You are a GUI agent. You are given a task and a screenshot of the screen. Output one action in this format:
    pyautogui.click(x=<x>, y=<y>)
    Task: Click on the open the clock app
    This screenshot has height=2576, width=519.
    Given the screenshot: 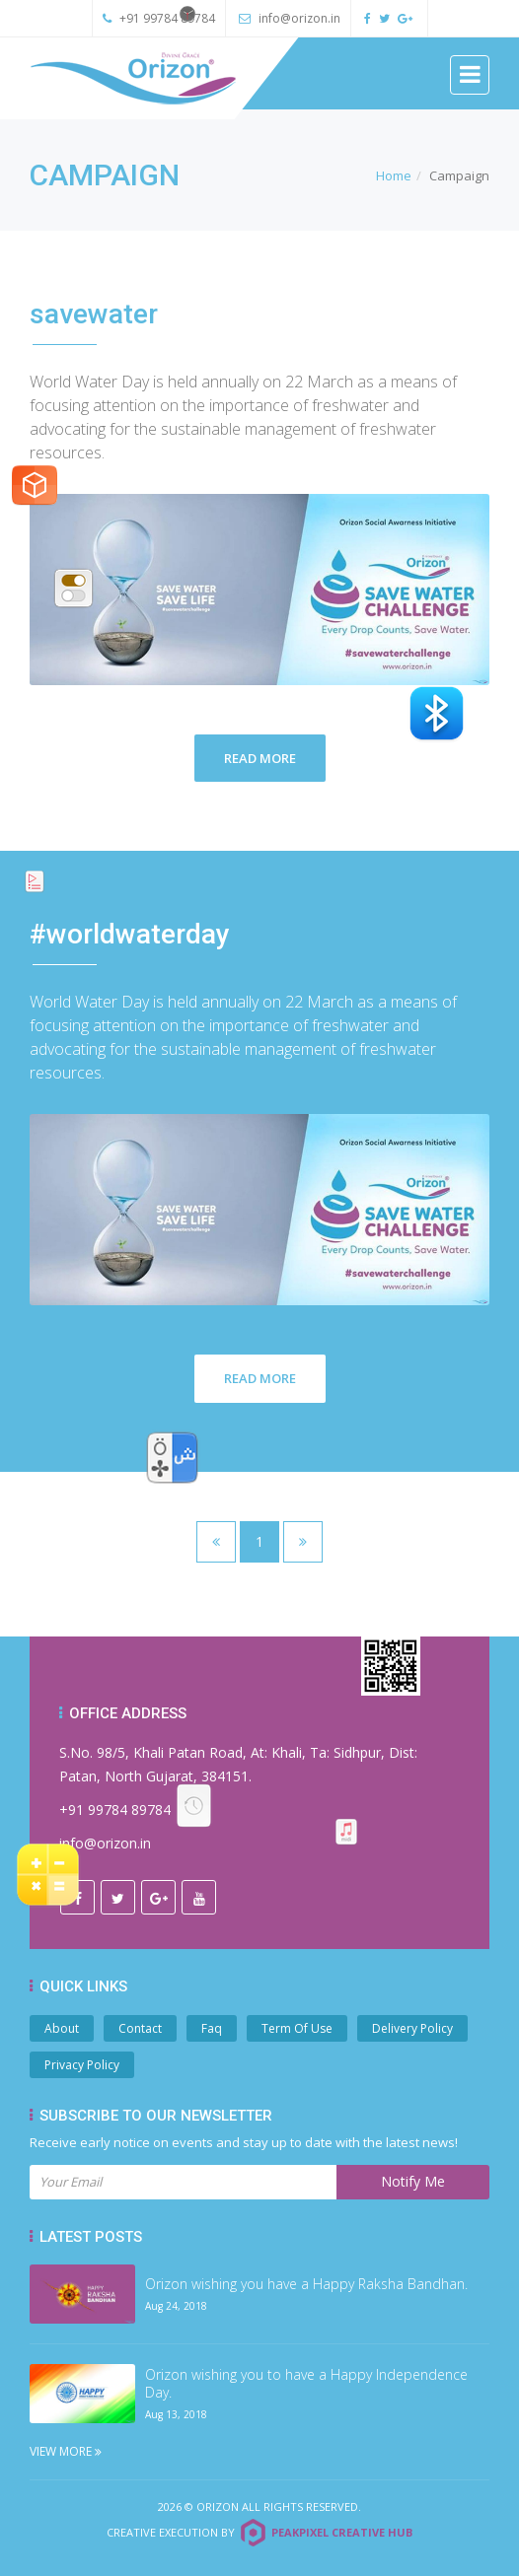 What is the action you would take?
    pyautogui.click(x=187, y=14)
    